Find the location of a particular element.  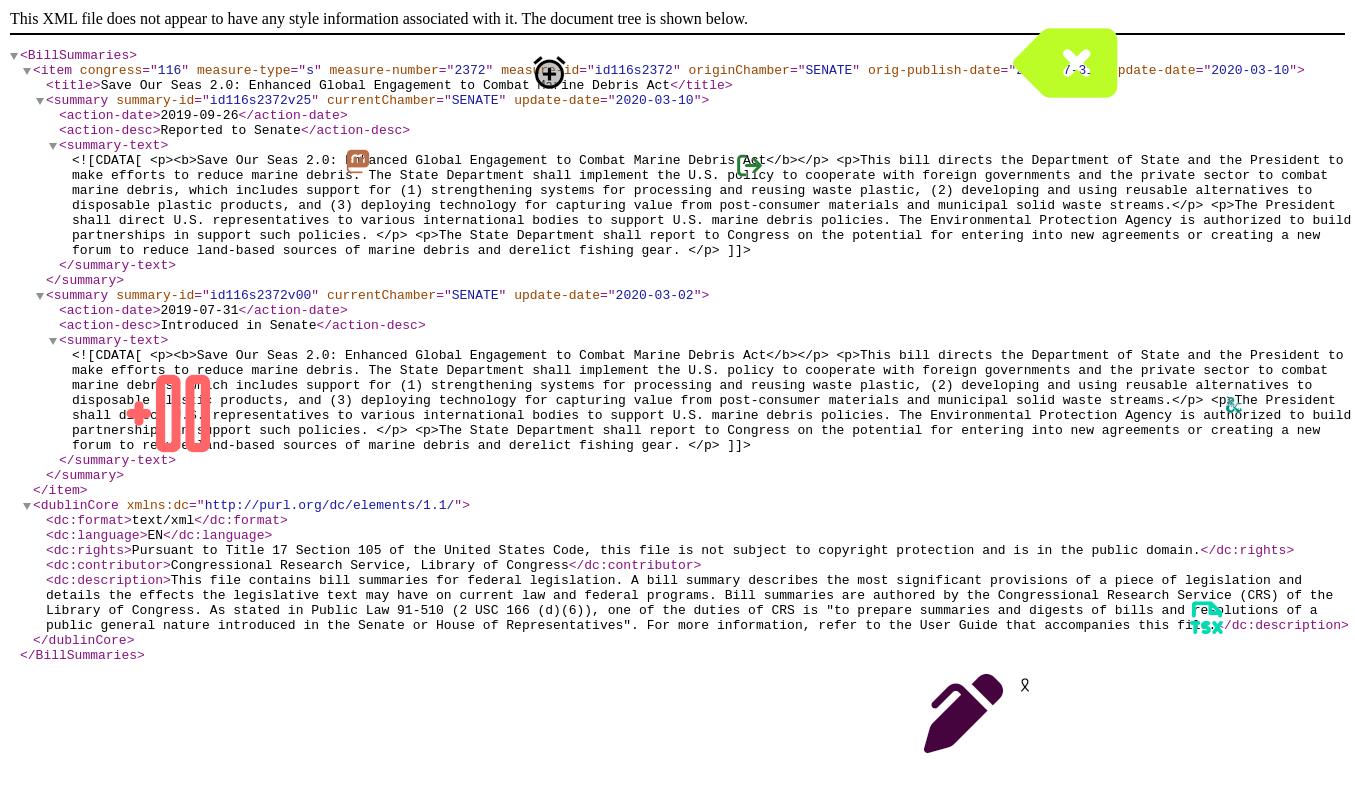

open mastodon app is located at coordinates (358, 161).